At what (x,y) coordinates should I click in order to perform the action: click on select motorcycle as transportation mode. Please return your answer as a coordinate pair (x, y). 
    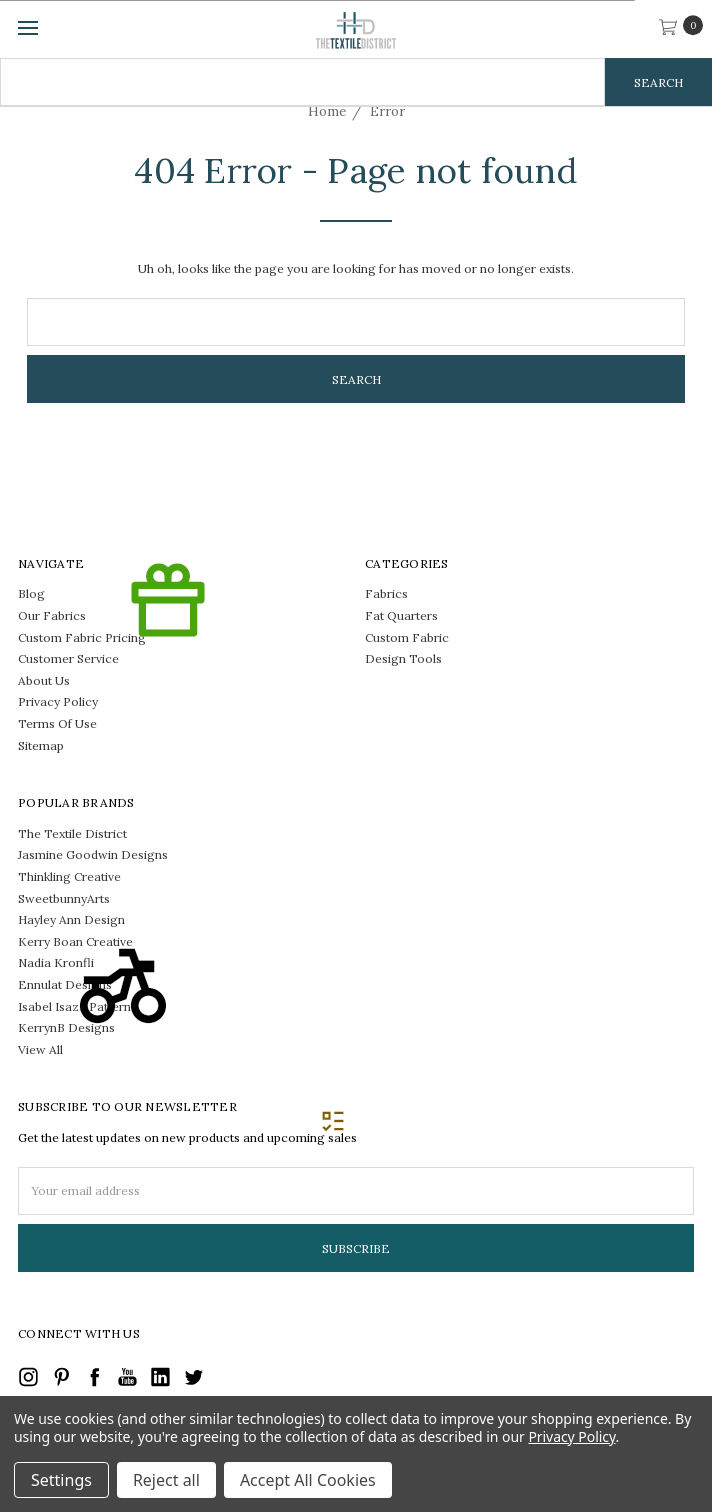
    Looking at the image, I should click on (123, 984).